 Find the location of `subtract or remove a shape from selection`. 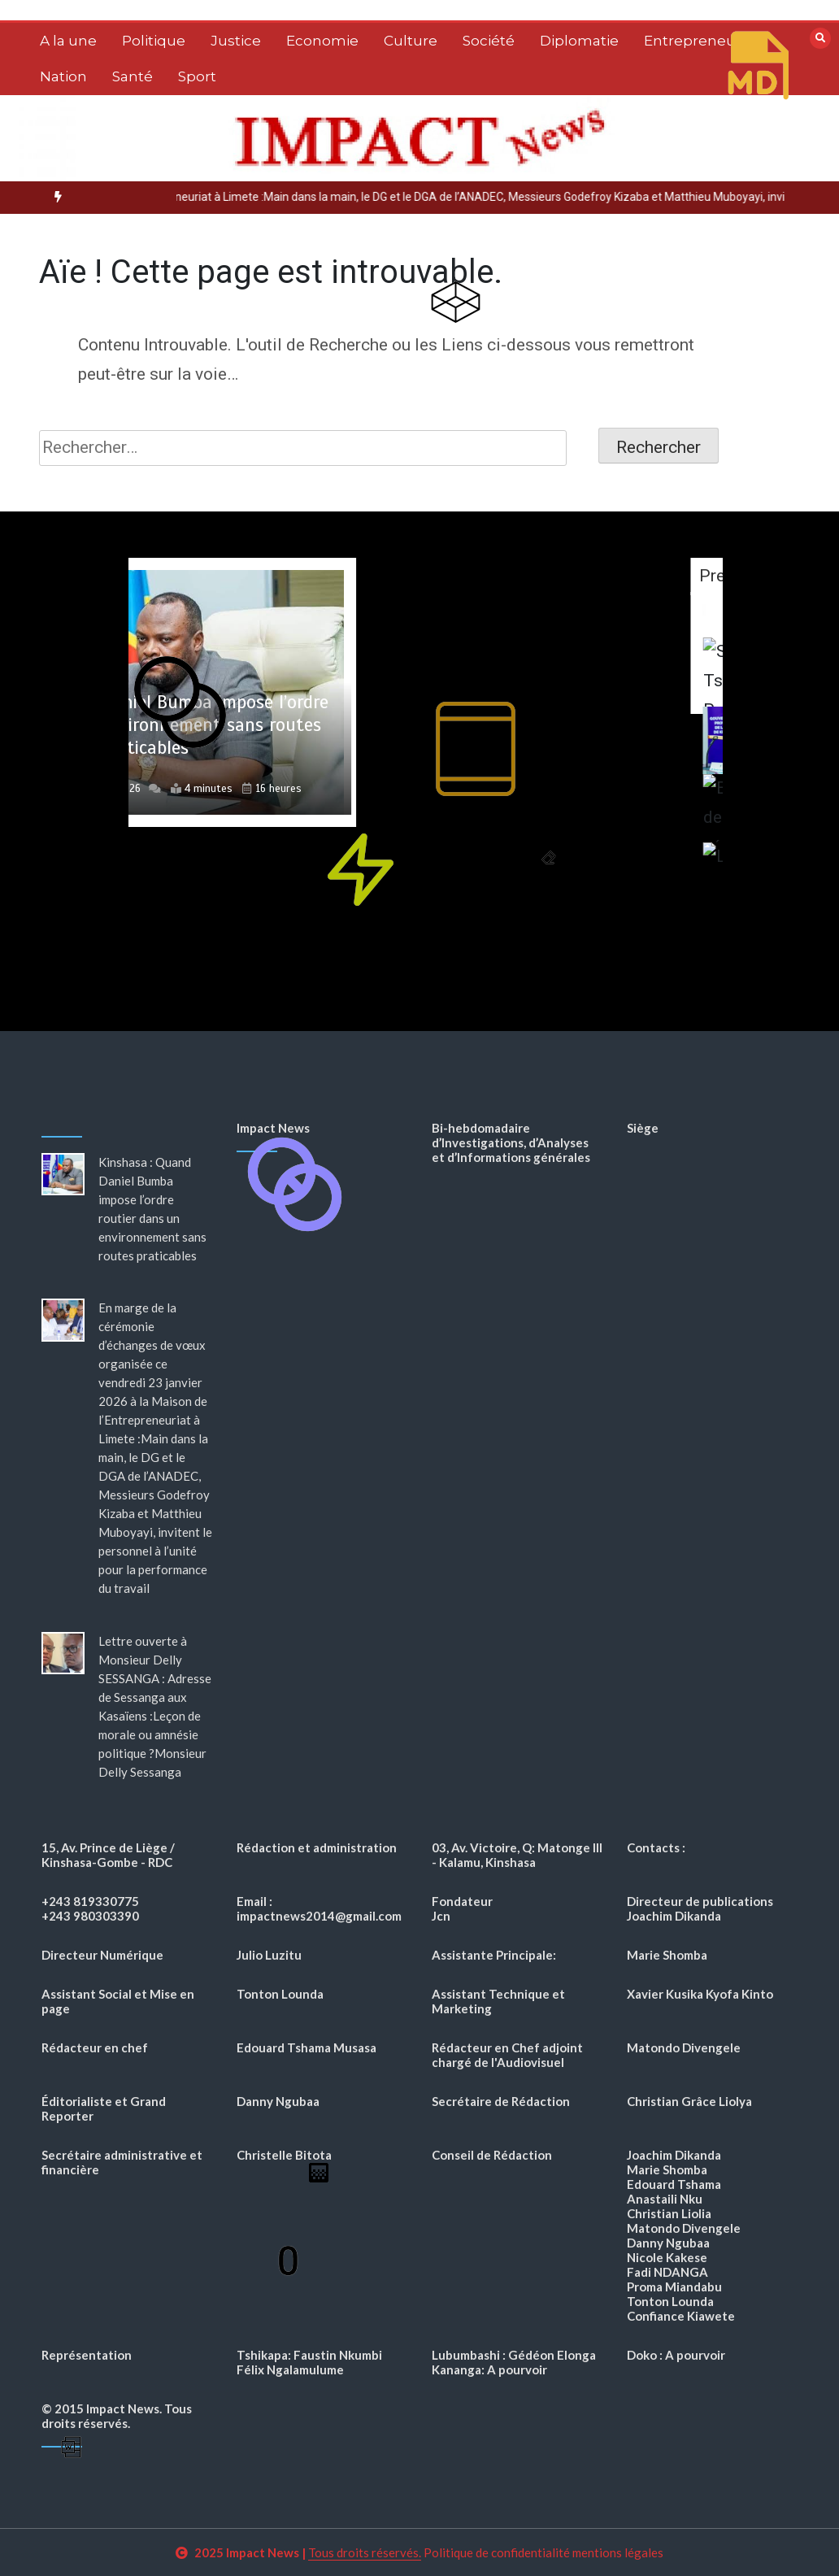

subtract or remove a shape from selection is located at coordinates (180, 702).